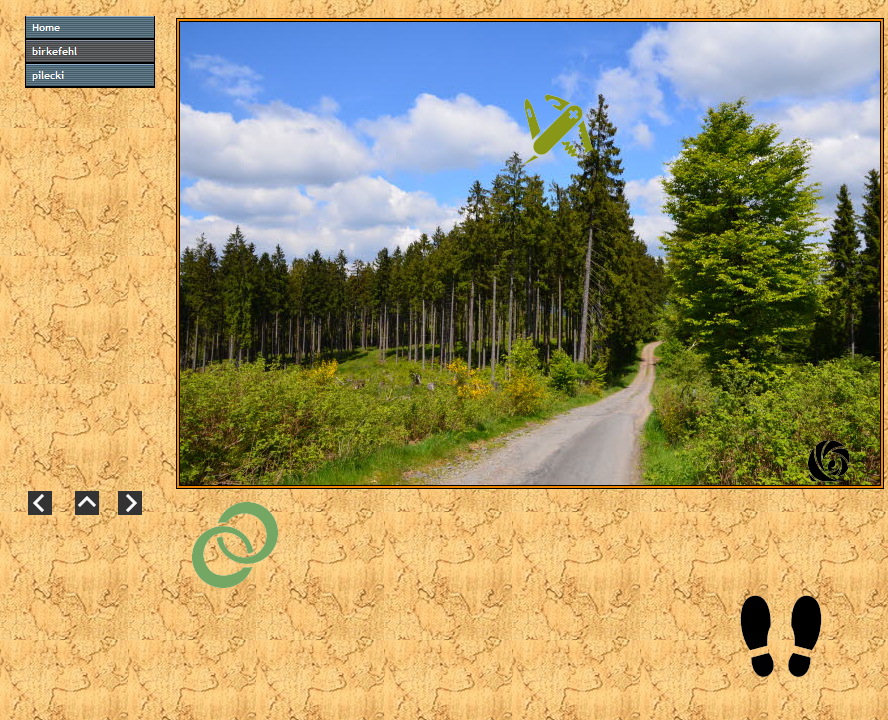  Describe the element at coordinates (558, 130) in the screenshot. I see `access multi-tool or utility features` at that location.